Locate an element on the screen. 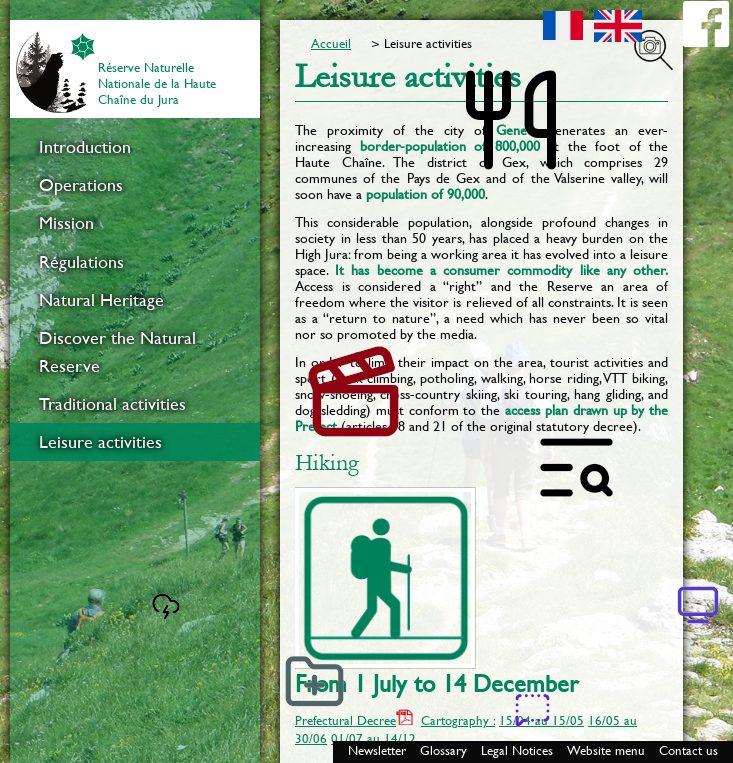 Image resolution: width=733 pixels, height=763 pixels. create a new folder is located at coordinates (314, 682).